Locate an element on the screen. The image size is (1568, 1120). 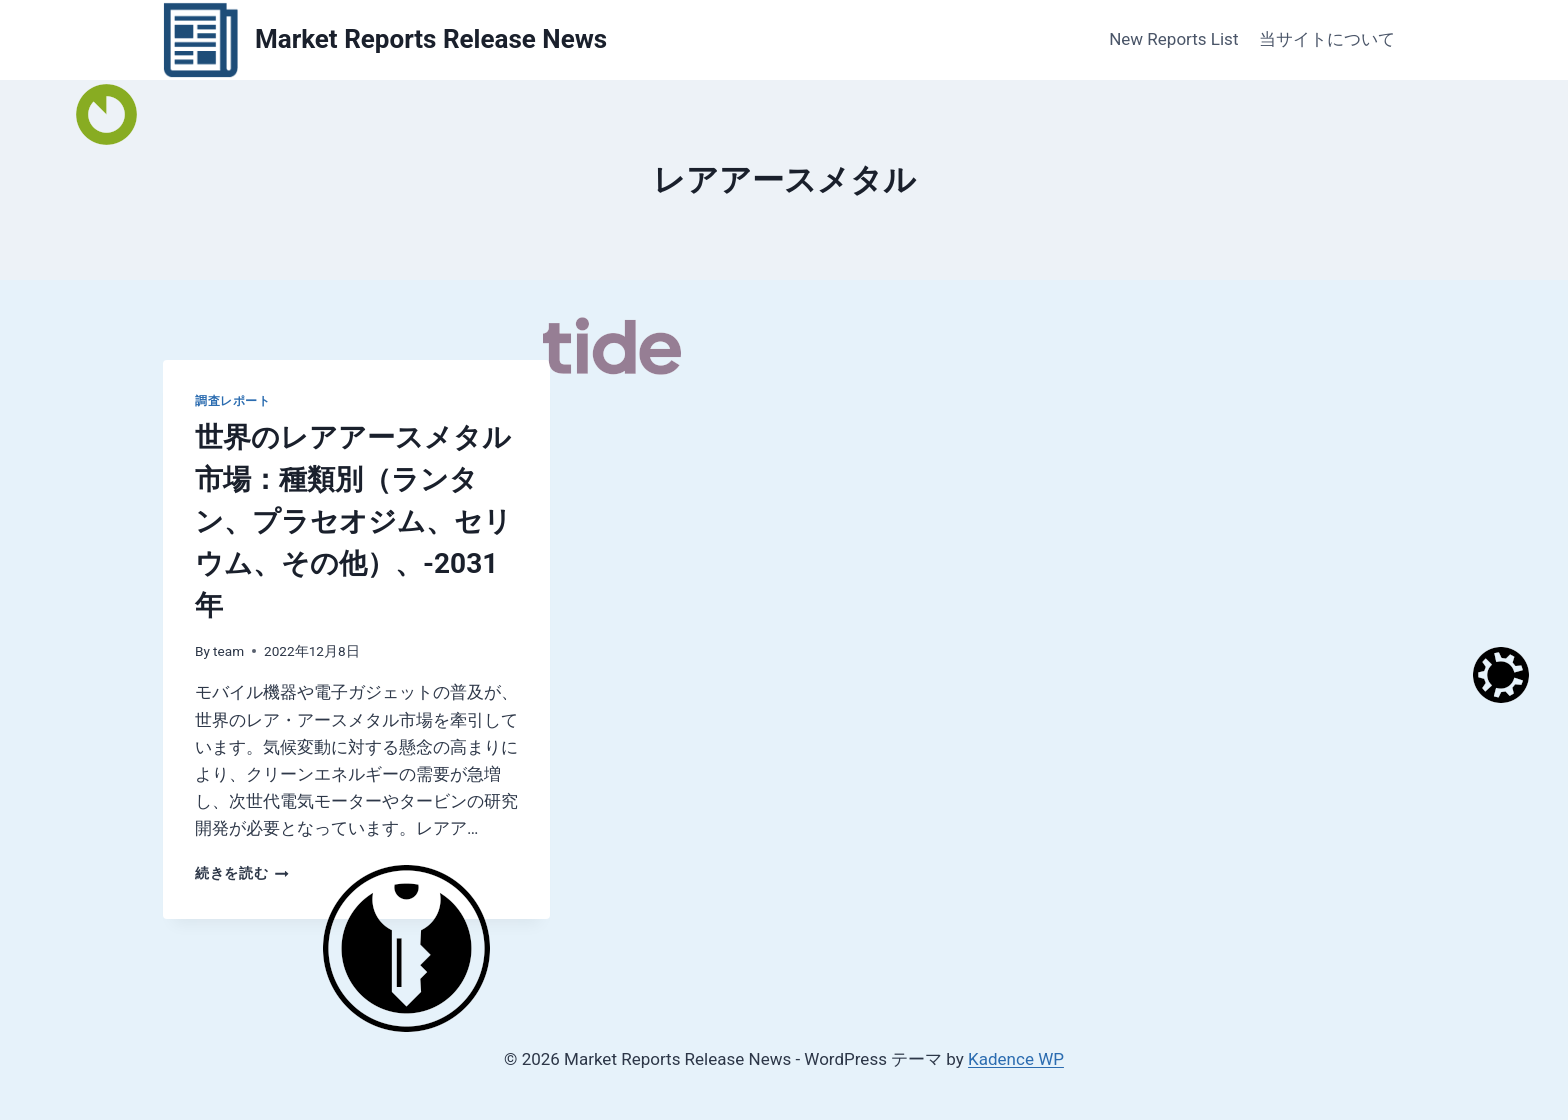
loading progress indicator at approximately 70% complete is located at coordinates (106, 114).